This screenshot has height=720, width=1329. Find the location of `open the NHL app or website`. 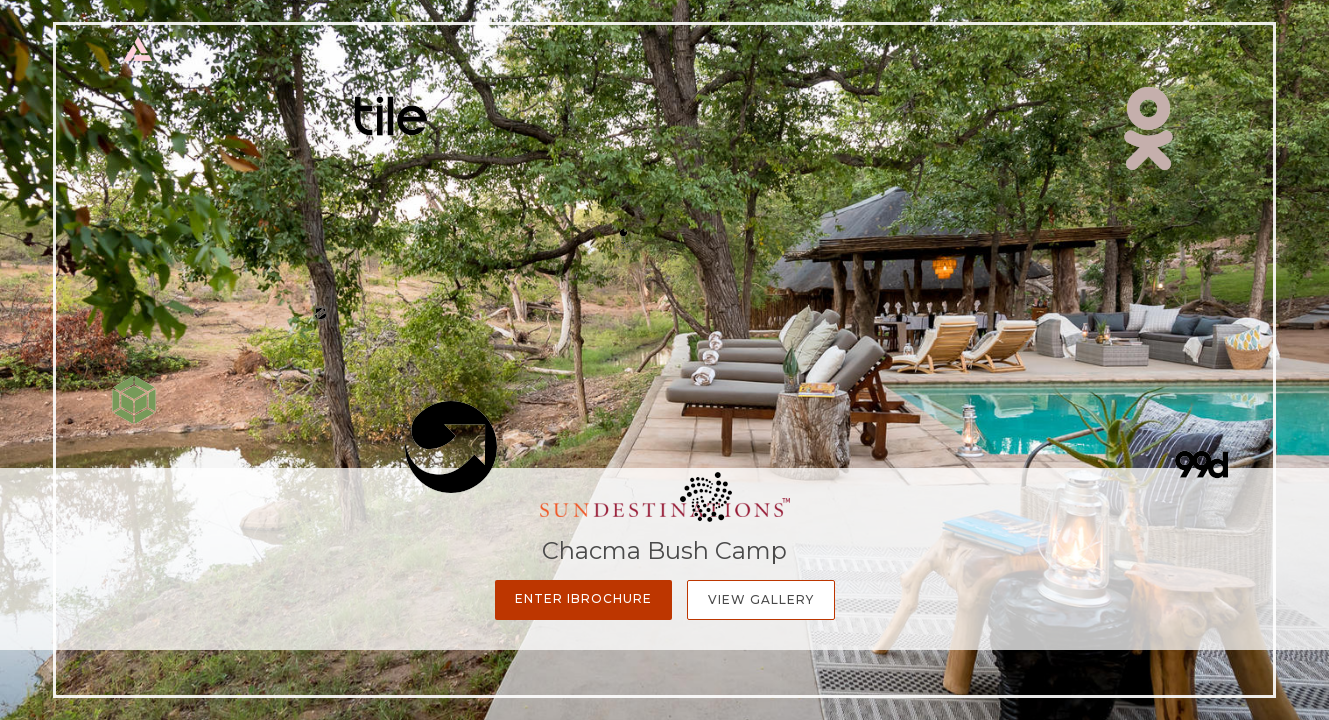

open the NHL app or website is located at coordinates (320, 313).